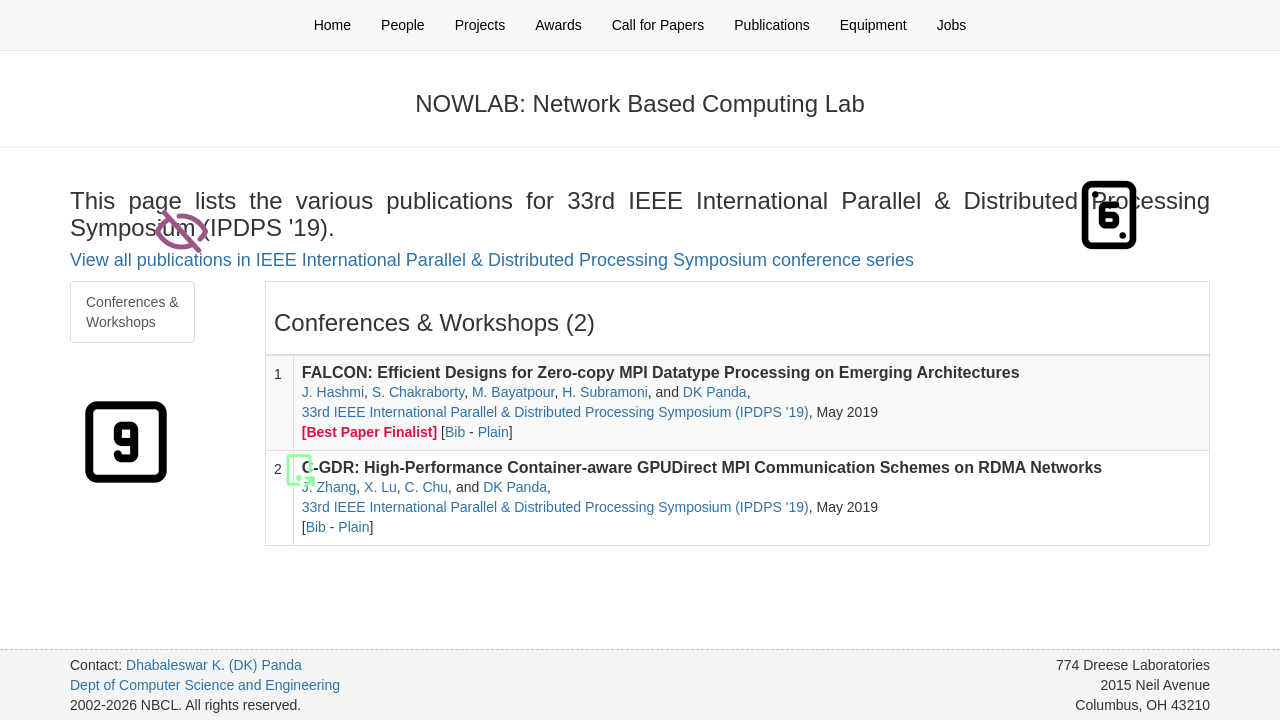 This screenshot has height=720, width=1280. I want to click on hide password or sensitive content, so click(181, 231).